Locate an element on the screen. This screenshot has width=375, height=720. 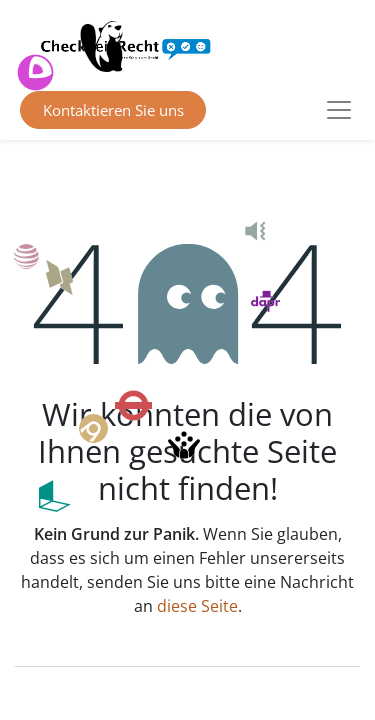
visit dblp computer science bibliography is located at coordinates (59, 277).